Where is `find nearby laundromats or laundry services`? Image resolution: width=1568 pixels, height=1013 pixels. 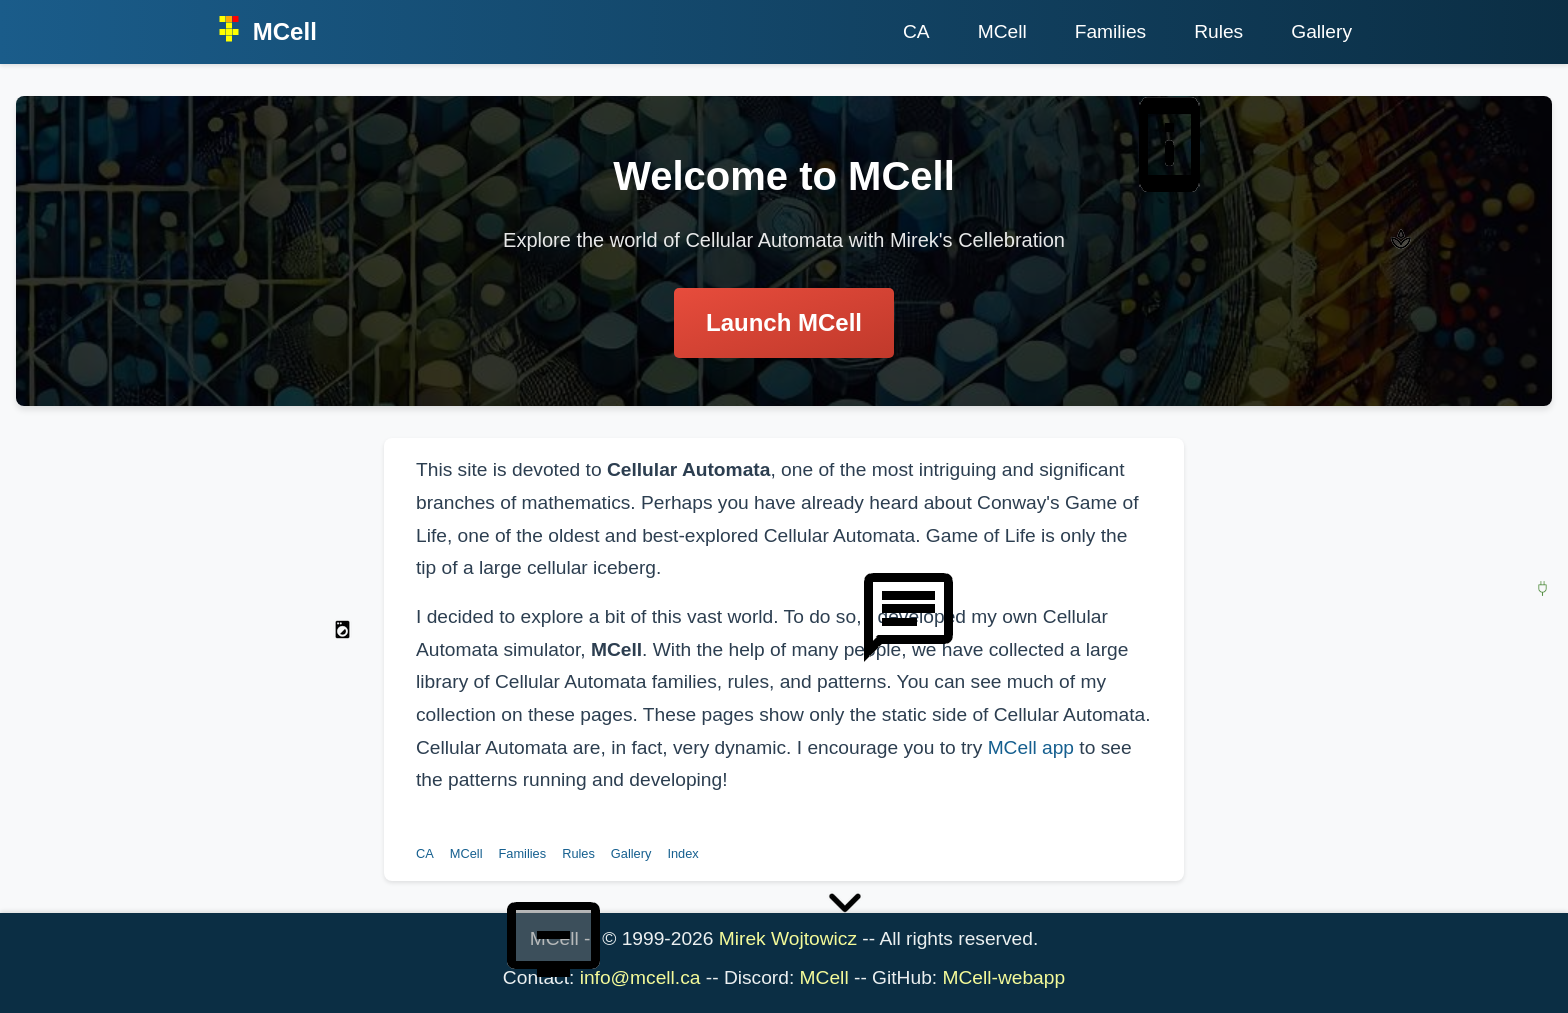 find nearby laundromats or laundry services is located at coordinates (342, 629).